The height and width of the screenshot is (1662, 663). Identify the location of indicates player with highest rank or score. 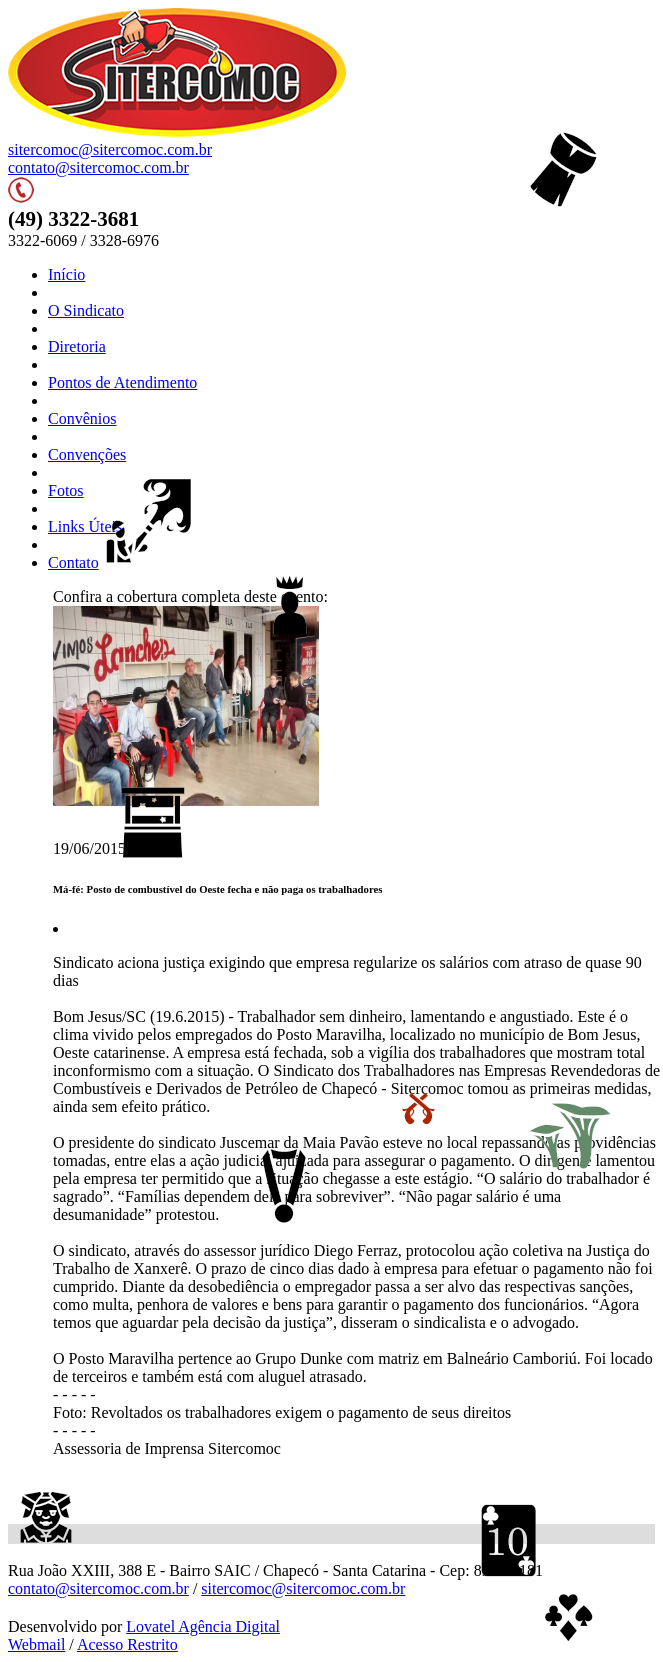
(289, 604).